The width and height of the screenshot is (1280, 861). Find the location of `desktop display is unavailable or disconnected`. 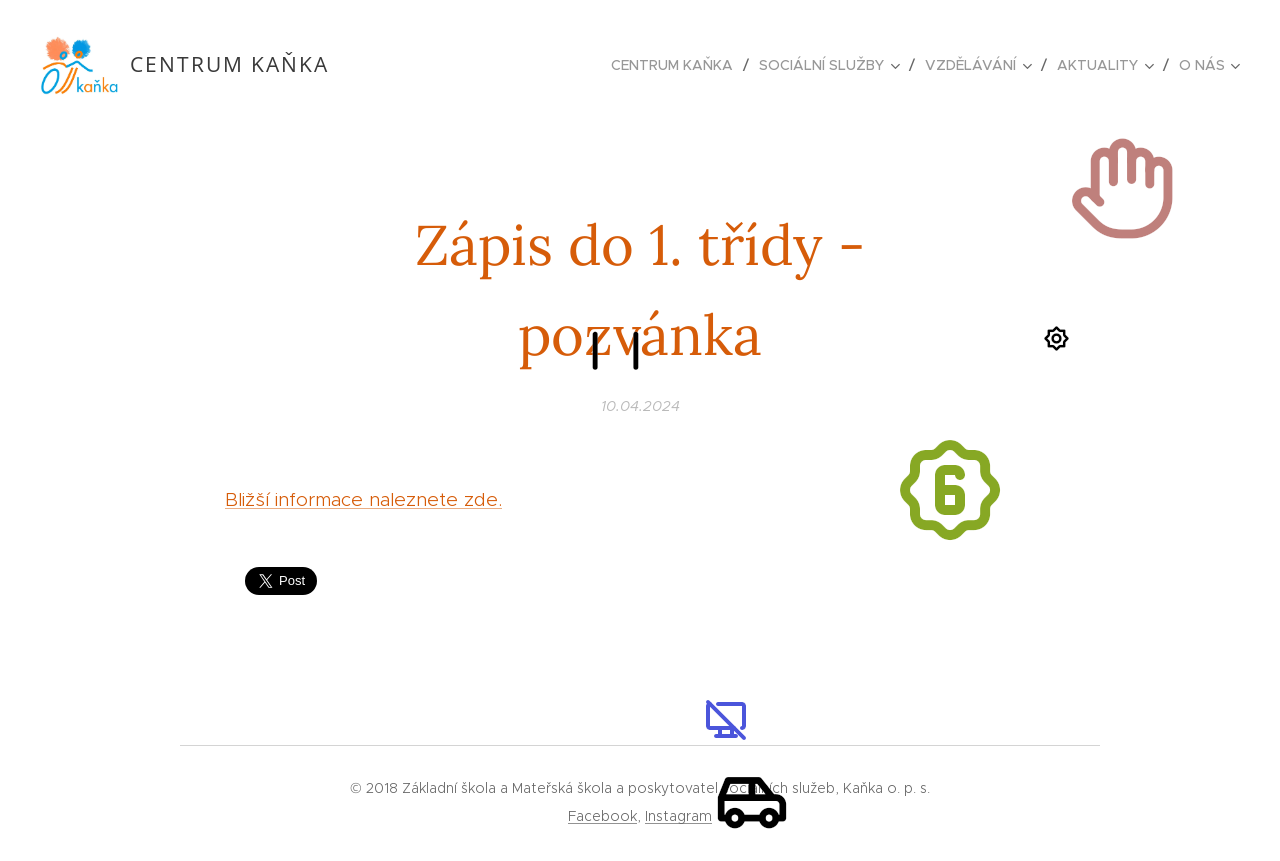

desktop display is unavailable or disconnected is located at coordinates (726, 720).